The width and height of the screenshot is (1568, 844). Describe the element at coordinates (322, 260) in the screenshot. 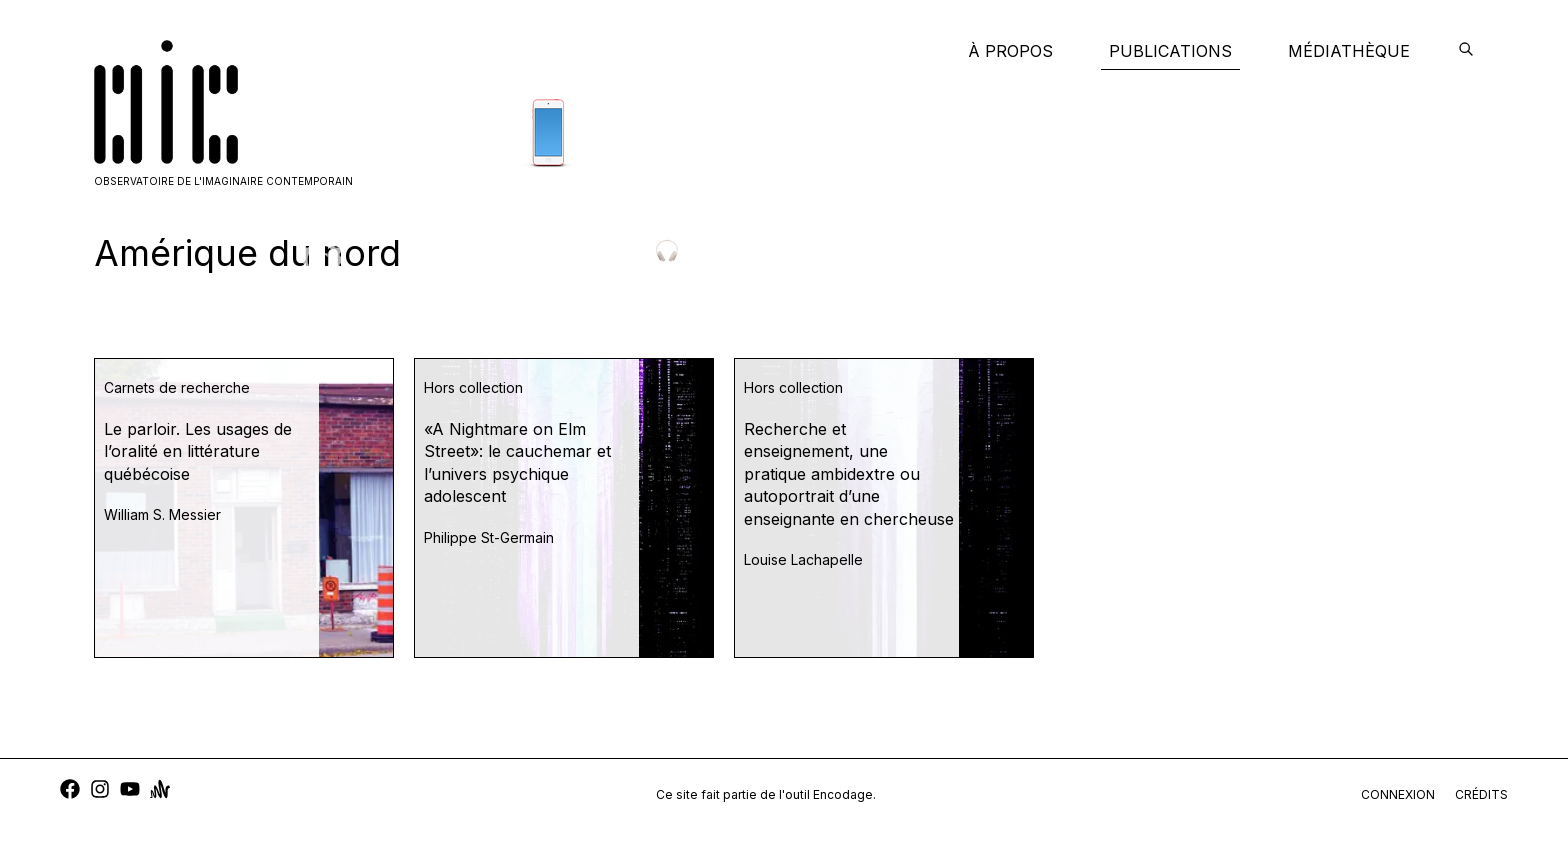

I see `access text animation settings` at that location.